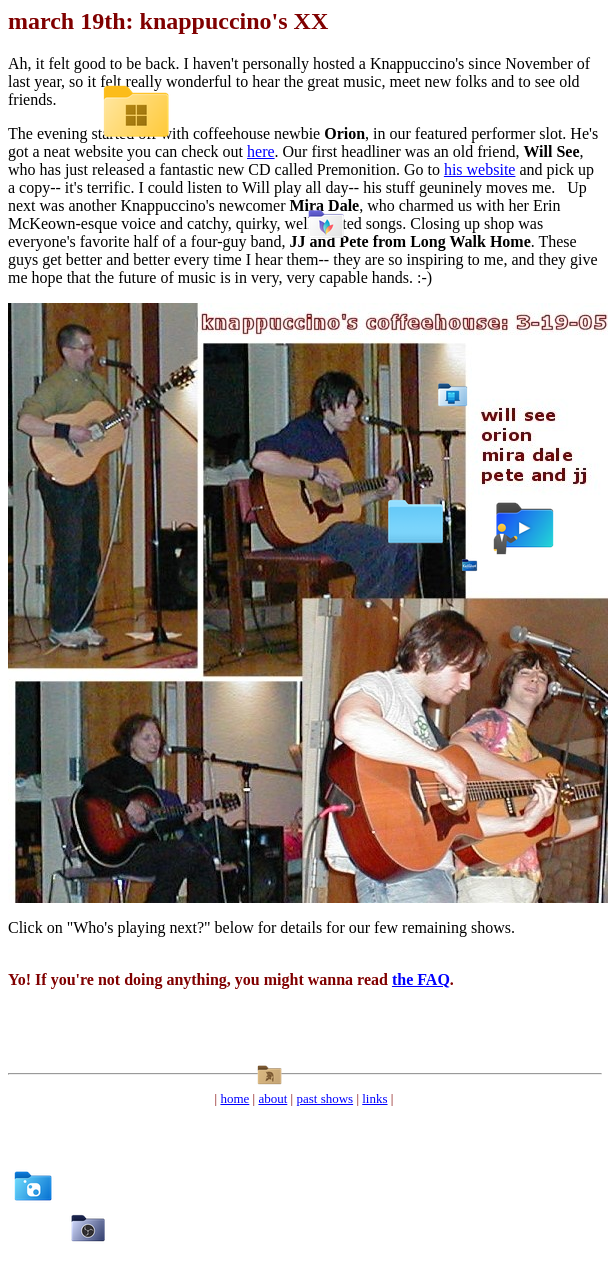 Image resolution: width=608 pixels, height=1277 pixels. What do you see at coordinates (88, 1229) in the screenshot?
I see `open OBS Studio project files folder` at bounding box center [88, 1229].